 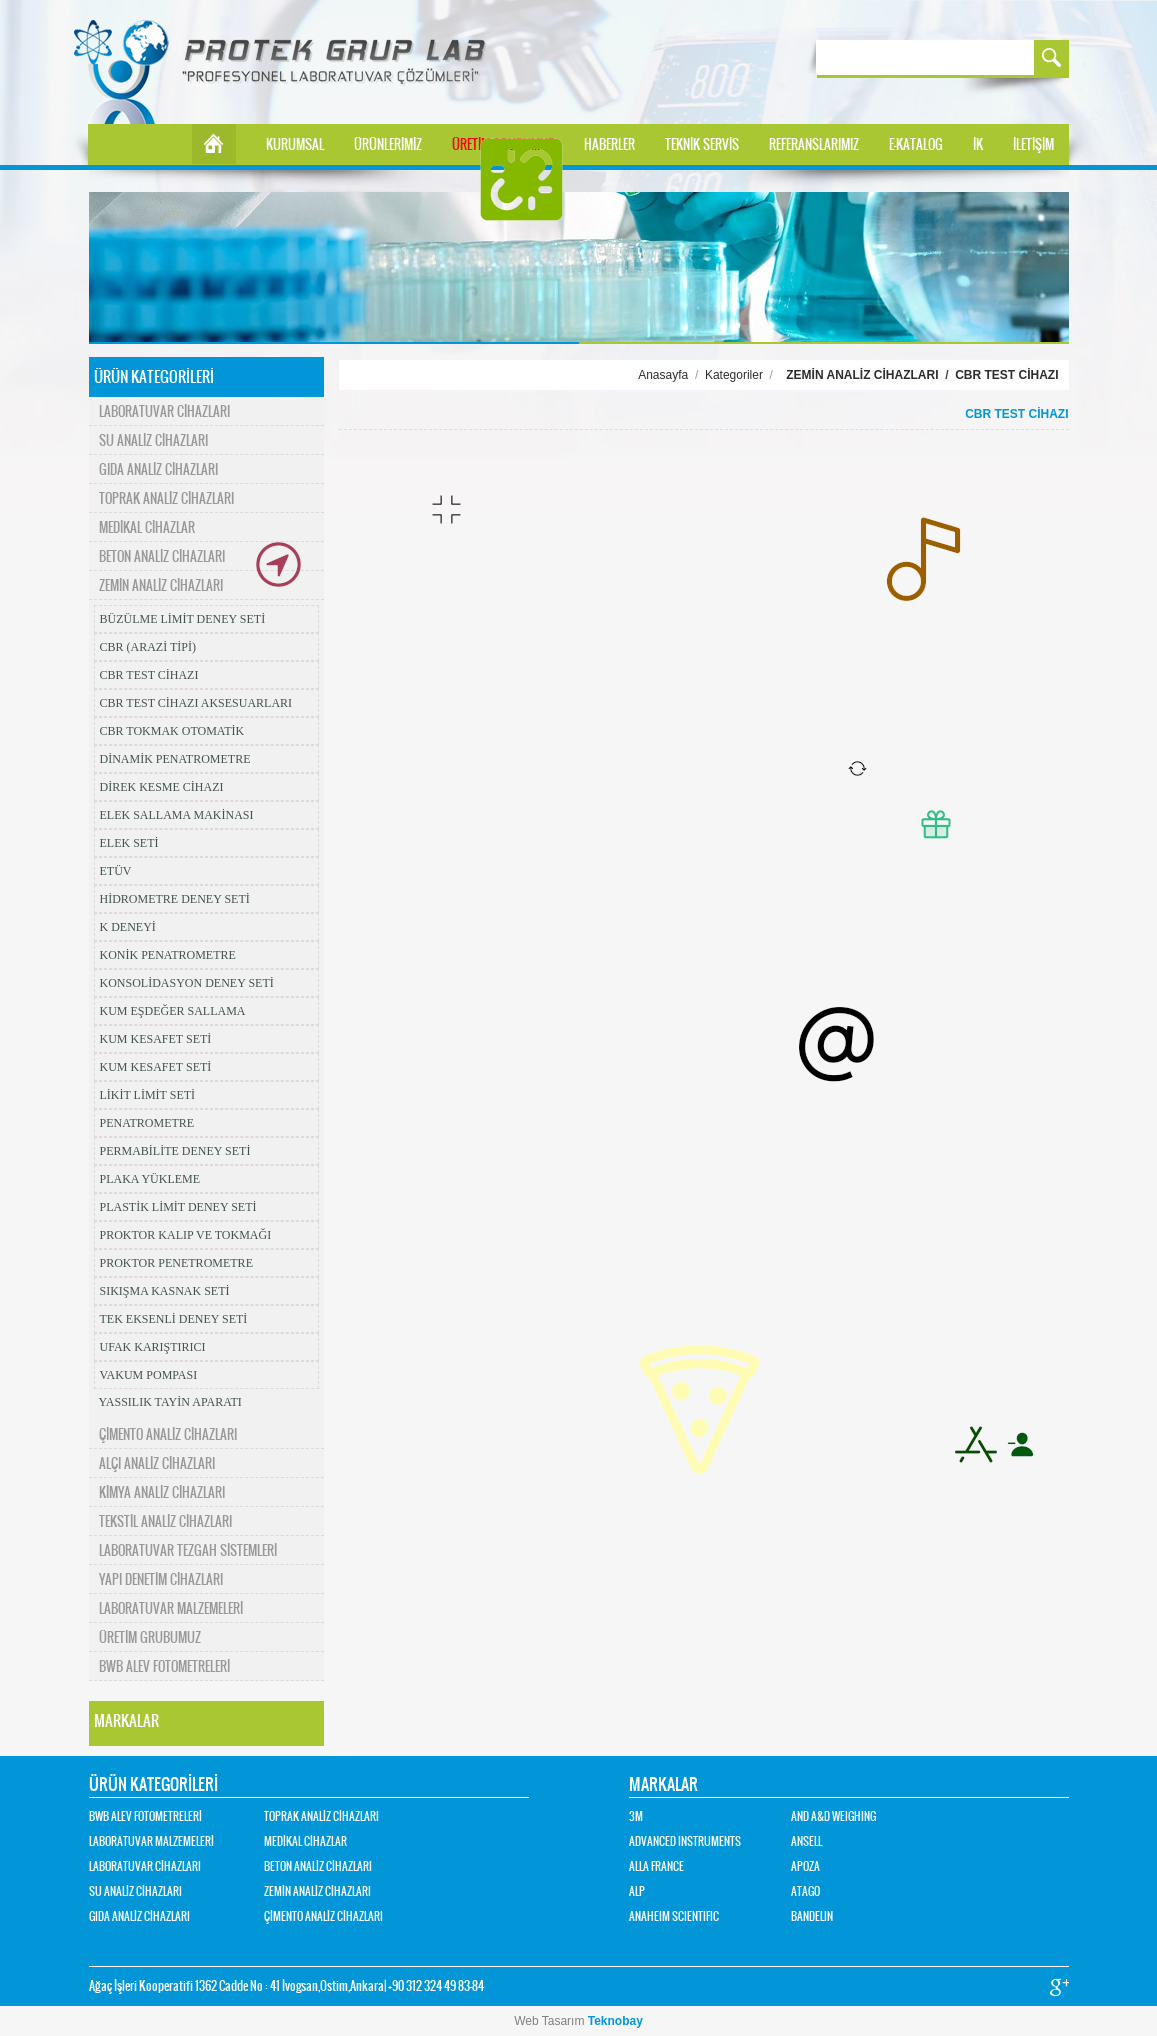 What do you see at coordinates (1020, 1444) in the screenshot?
I see `remove a contact or friend` at bounding box center [1020, 1444].